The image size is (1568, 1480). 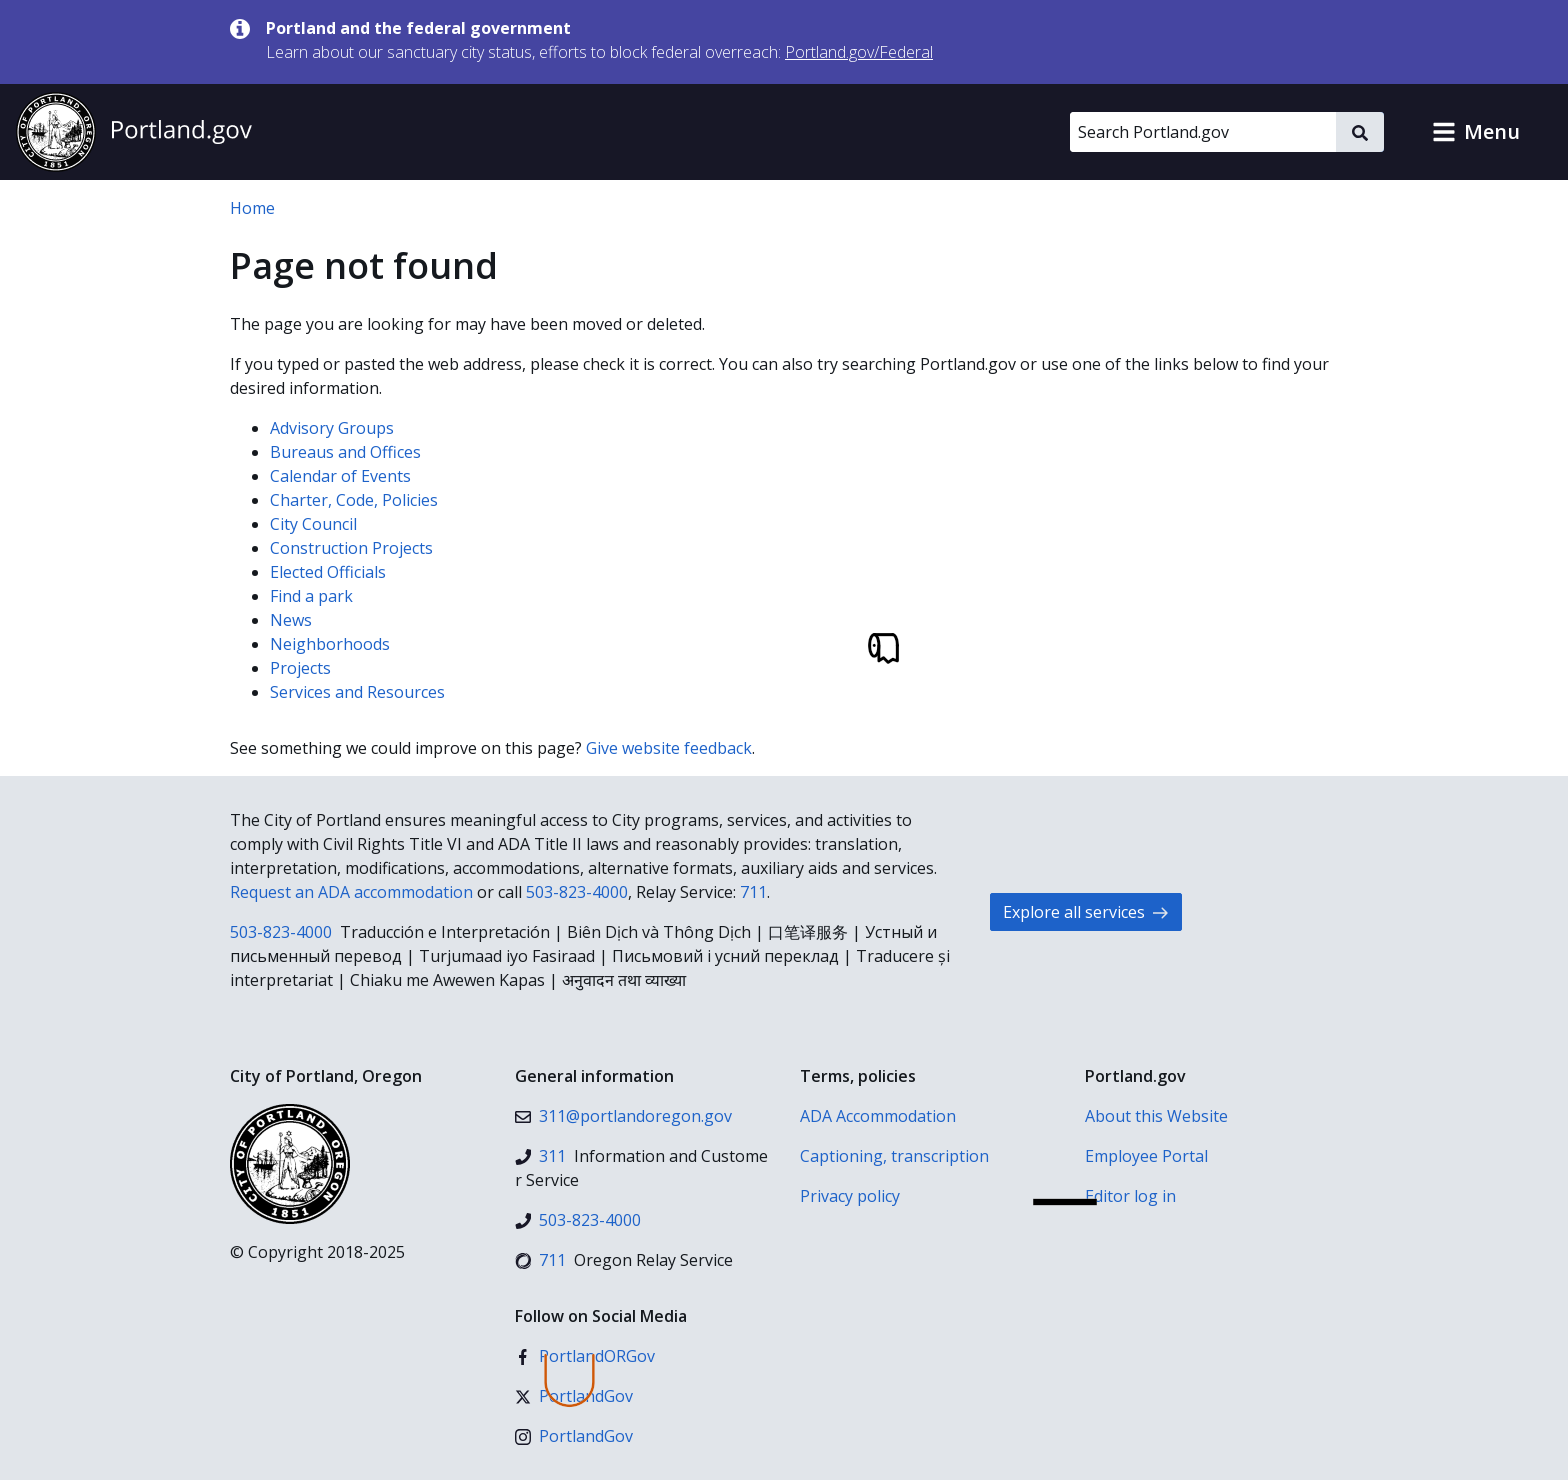 What do you see at coordinates (883, 648) in the screenshot?
I see `indicates restroom or bathroom location` at bounding box center [883, 648].